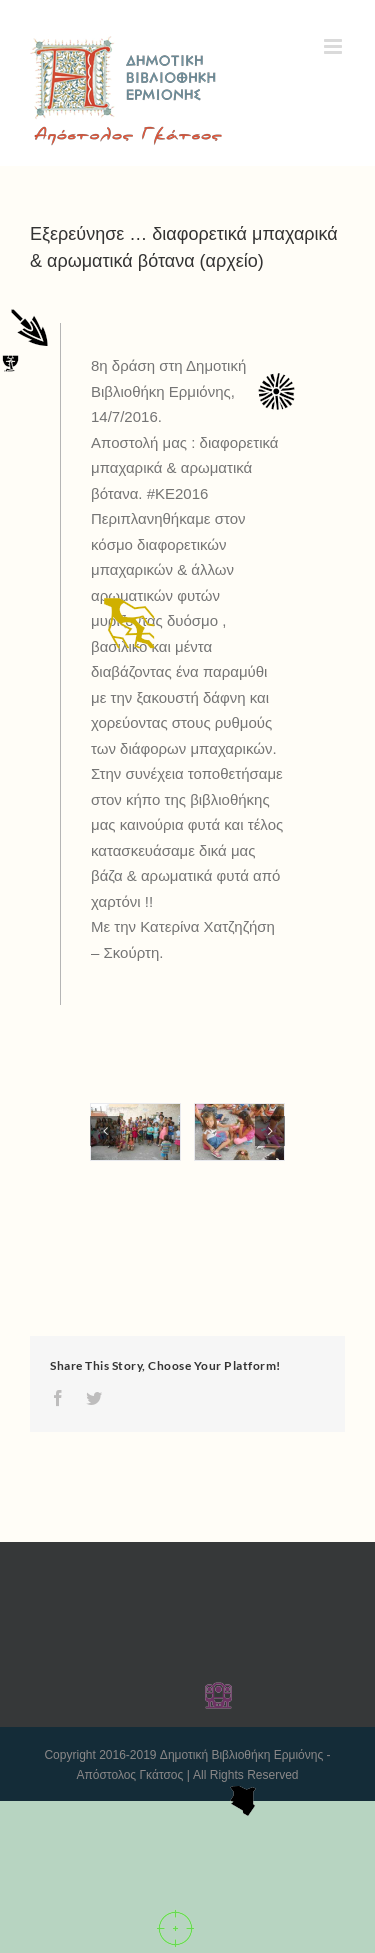 This screenshot has height=1953, width=375. Describe the element at coordinates (175, 1928) in the screenshot. I see `aim or target an object in a game` at that location.